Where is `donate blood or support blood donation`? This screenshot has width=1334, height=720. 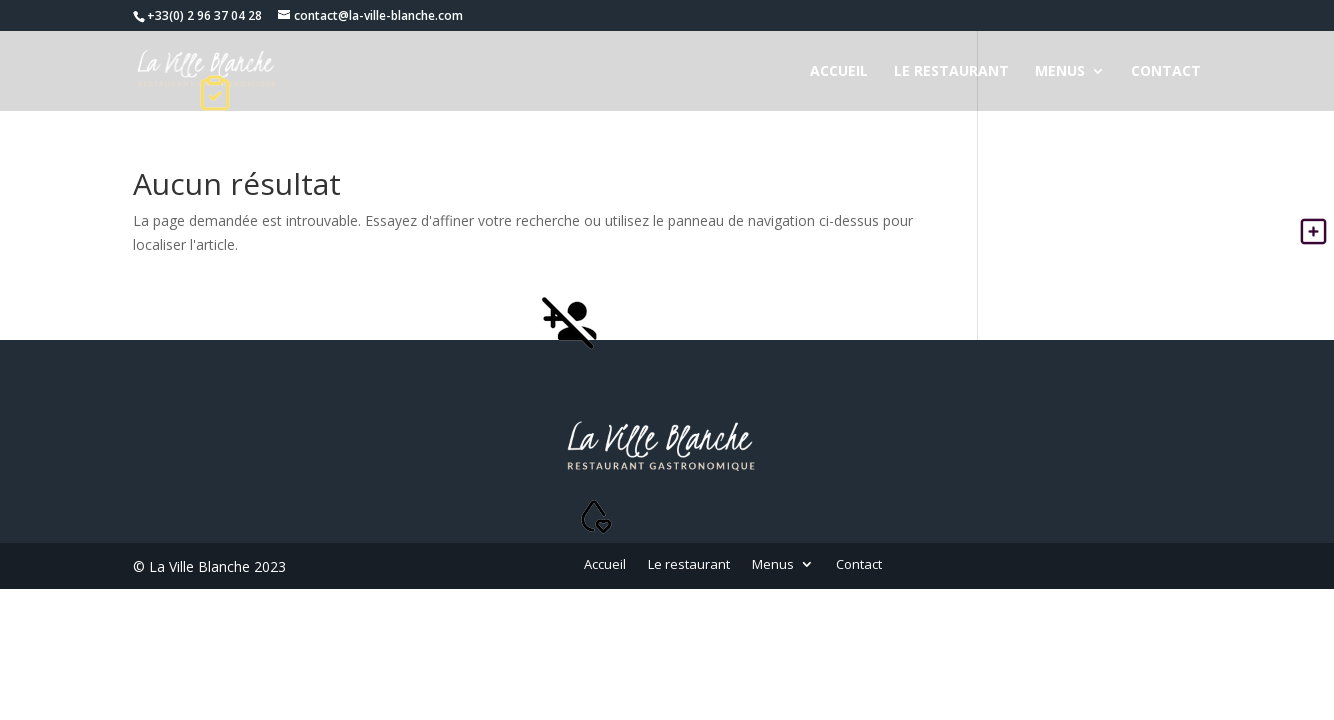
donate blood or support blood donation is located at coordinates (594, 516).